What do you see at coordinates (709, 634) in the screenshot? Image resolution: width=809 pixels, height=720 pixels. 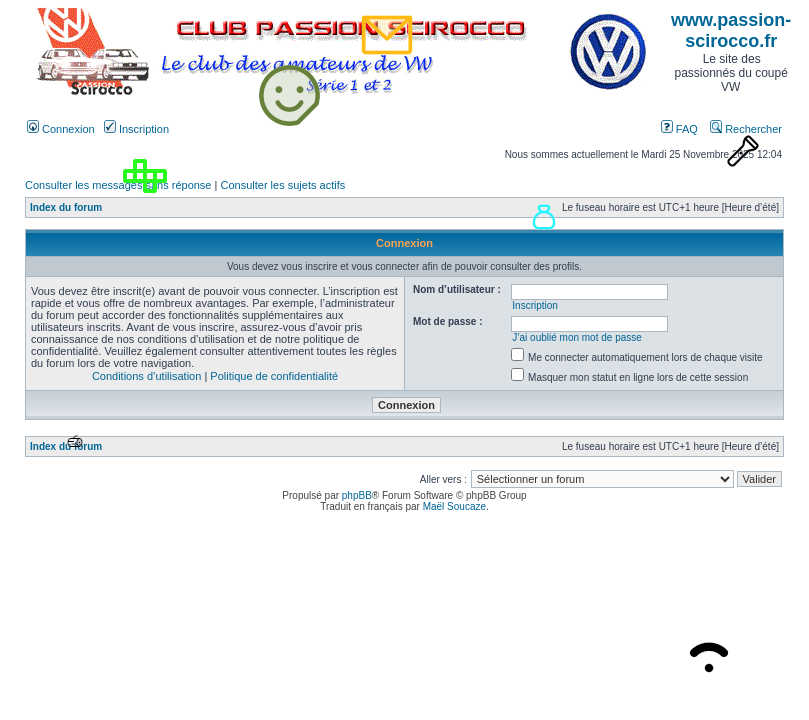 I see `indicates weak wifi signal strength` at bounding box center [709, 634].